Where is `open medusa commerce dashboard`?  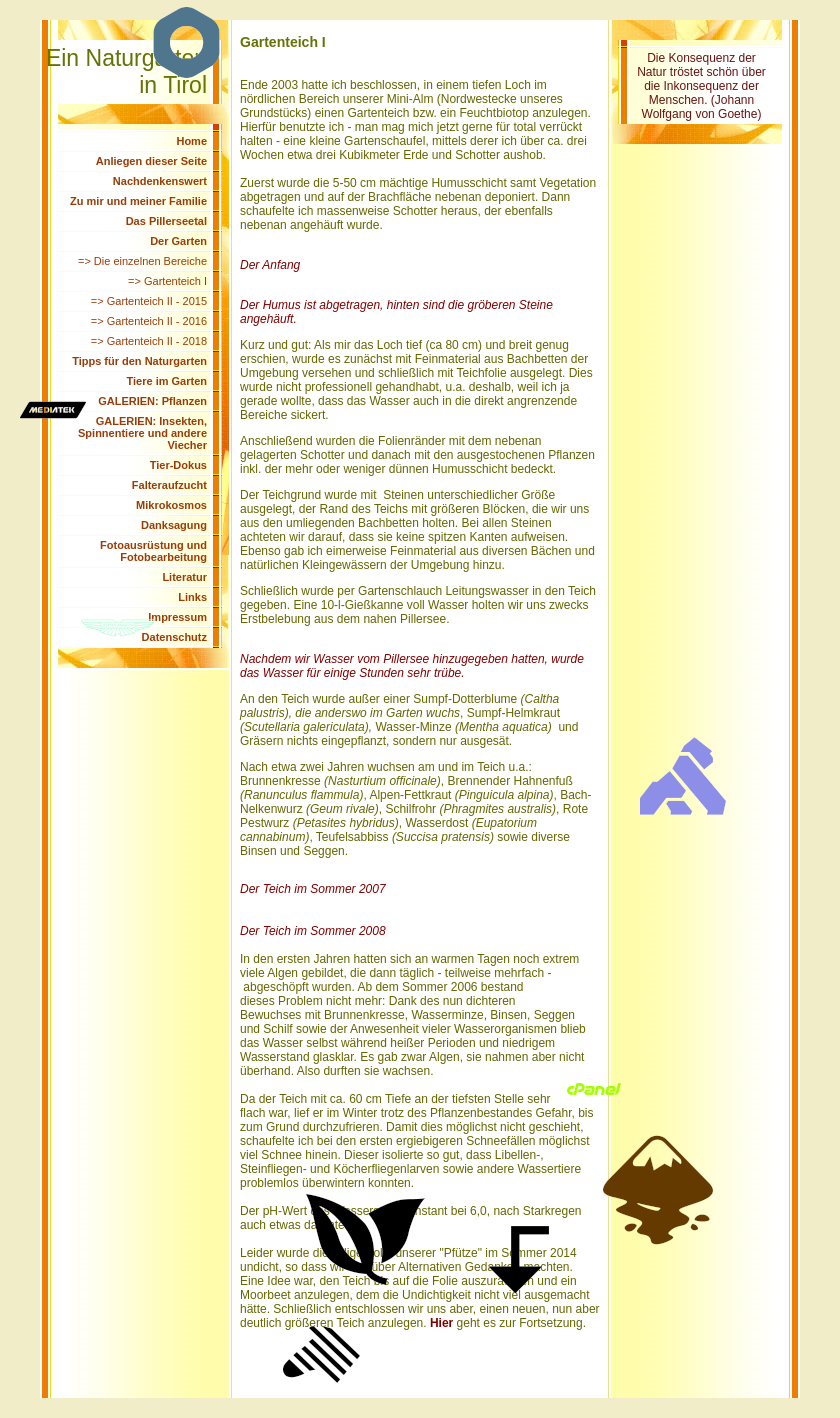 open medusa commerce dashboard is located at coordinates (186, 42).